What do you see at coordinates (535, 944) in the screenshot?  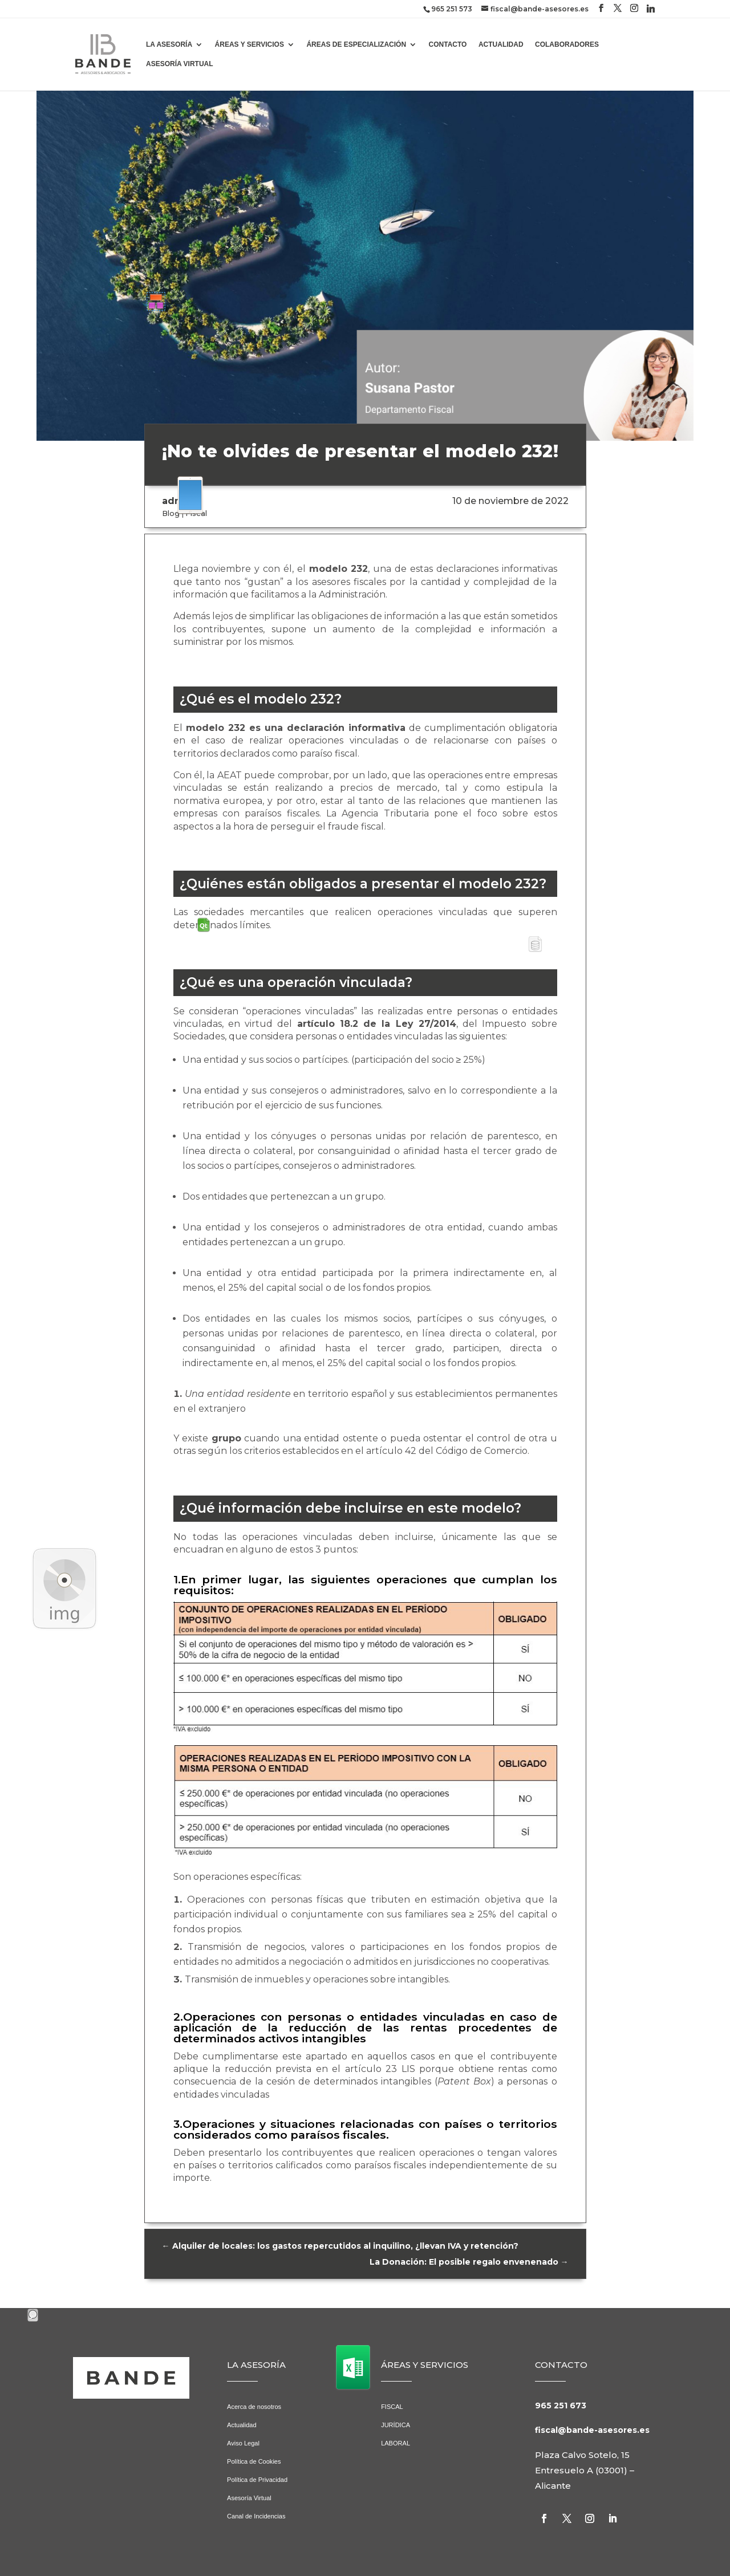 I see `indicates a SQL database file` at bounding box center [535, 944].